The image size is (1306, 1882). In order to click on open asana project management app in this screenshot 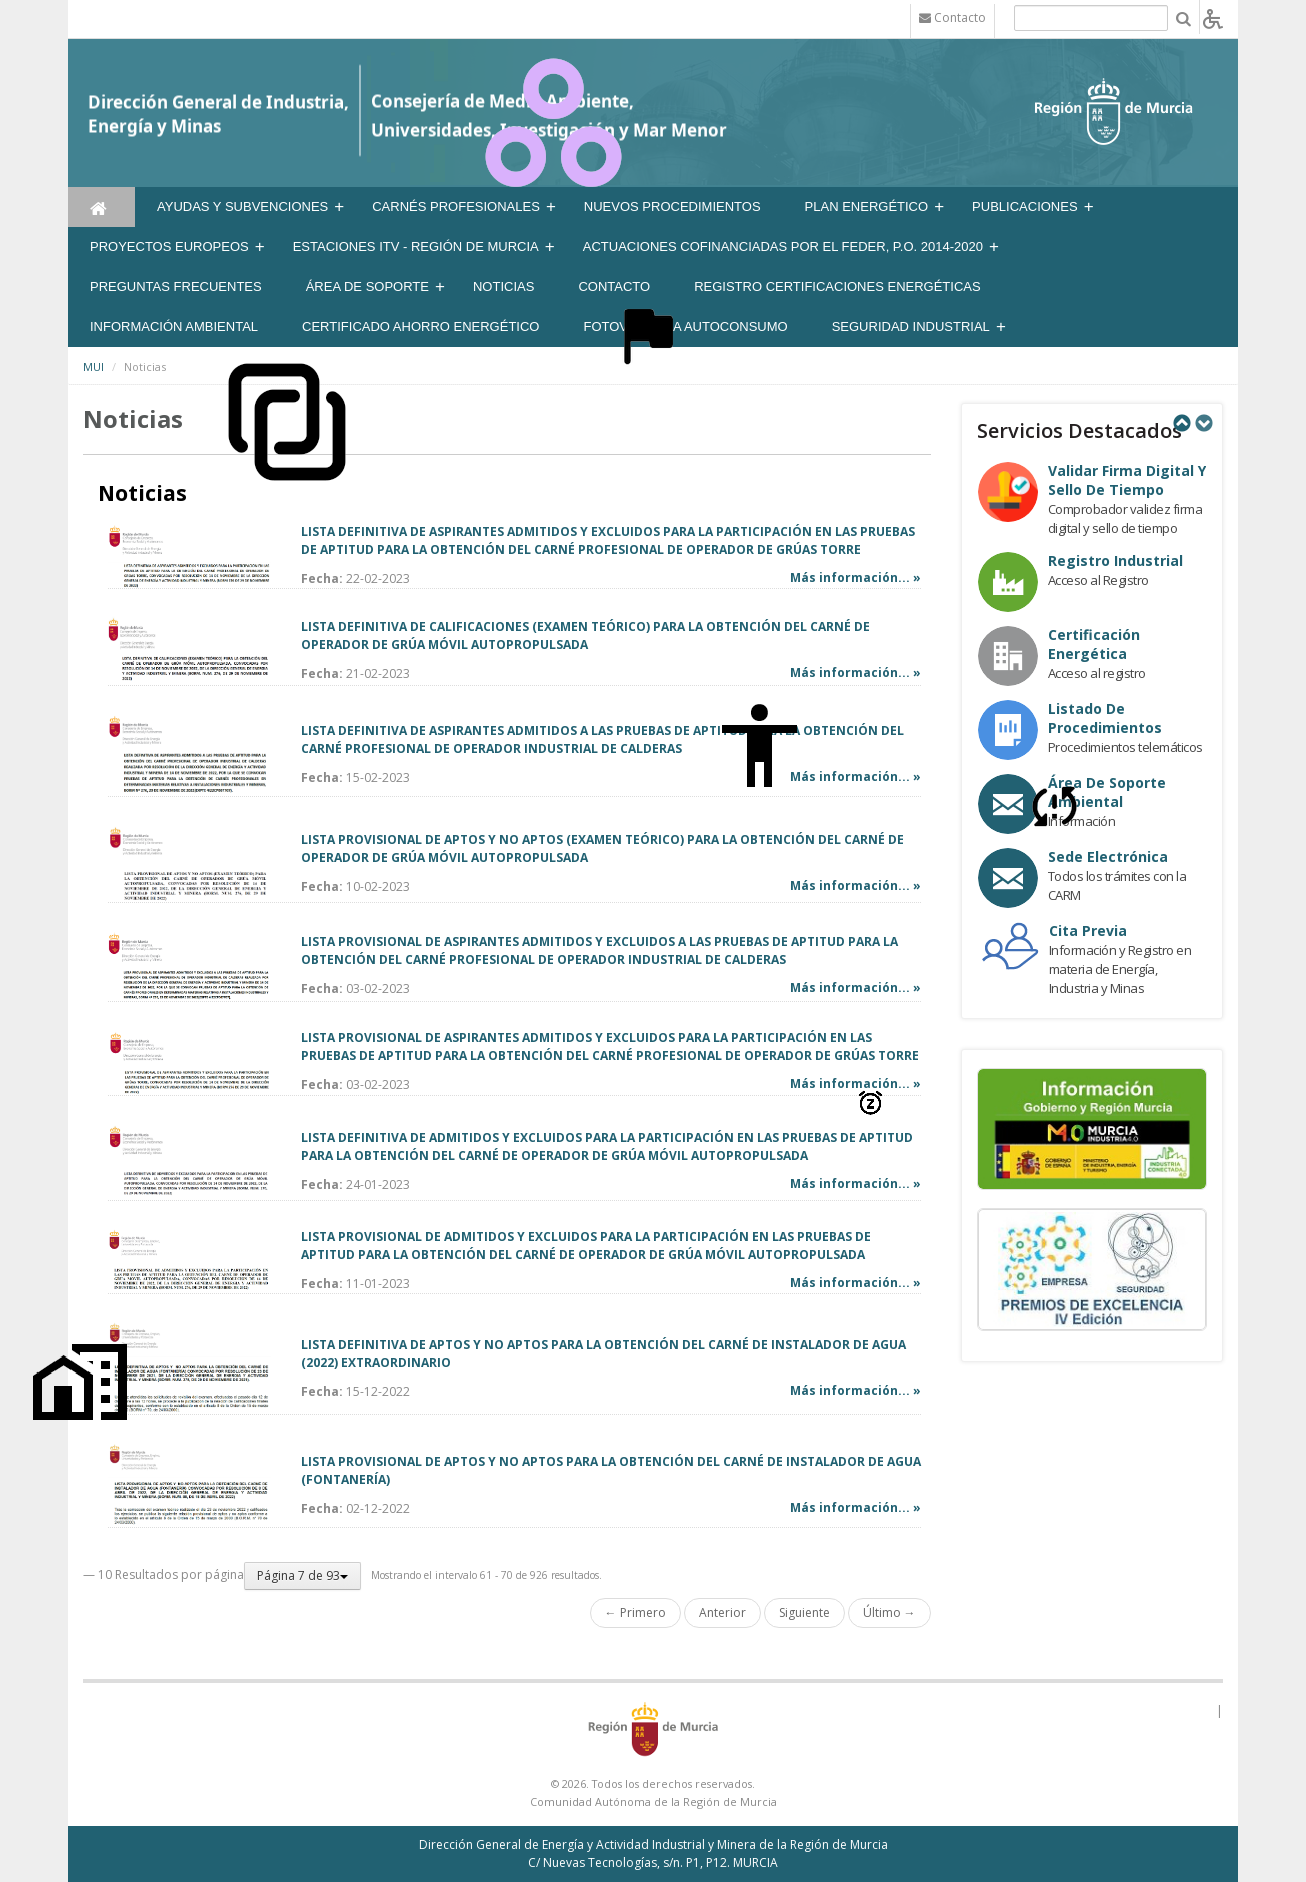, I will do `click(553, 126)`.